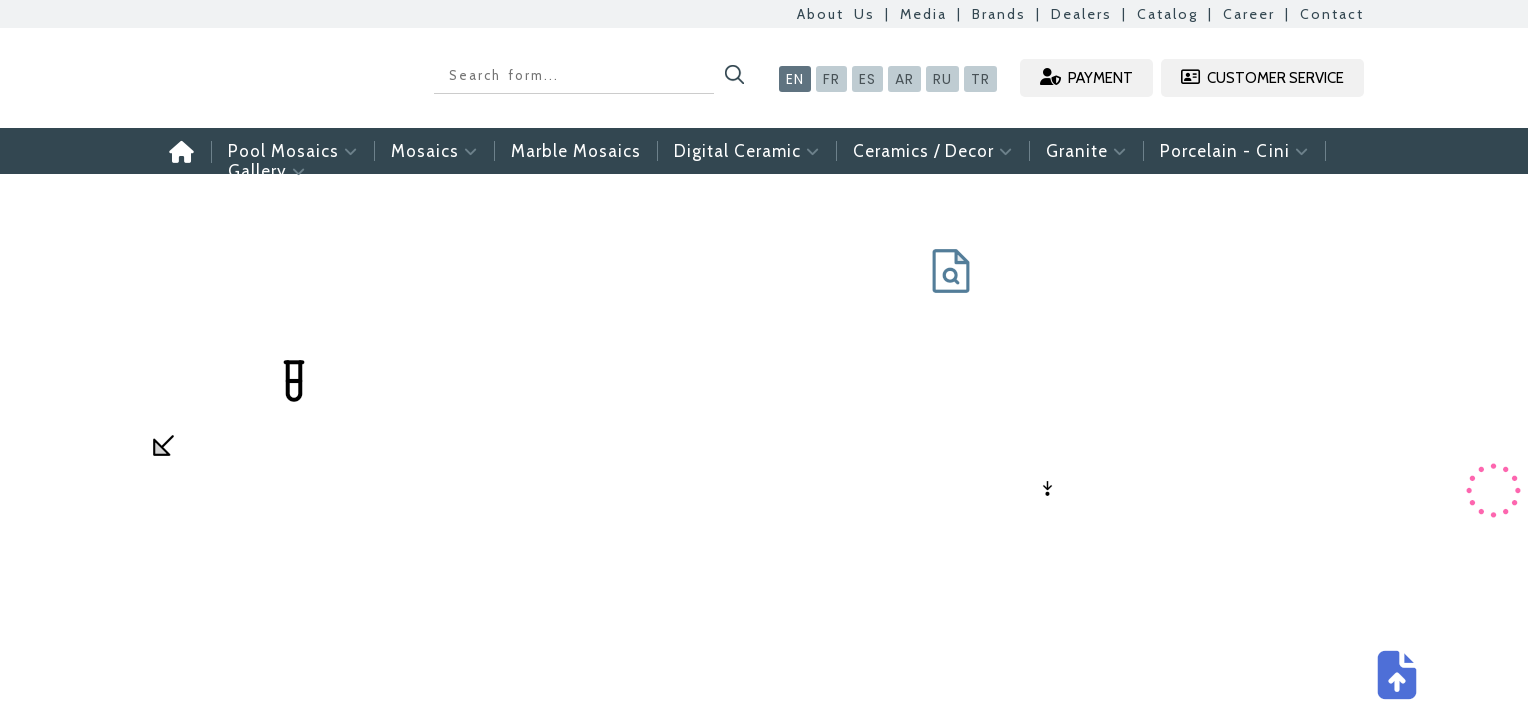 Image resolution: width=1528 pixels, height=720 pixels. Describe the element at coordinates (1493, 490) in the screenshot. I see `loading or processing in progress` at that location.